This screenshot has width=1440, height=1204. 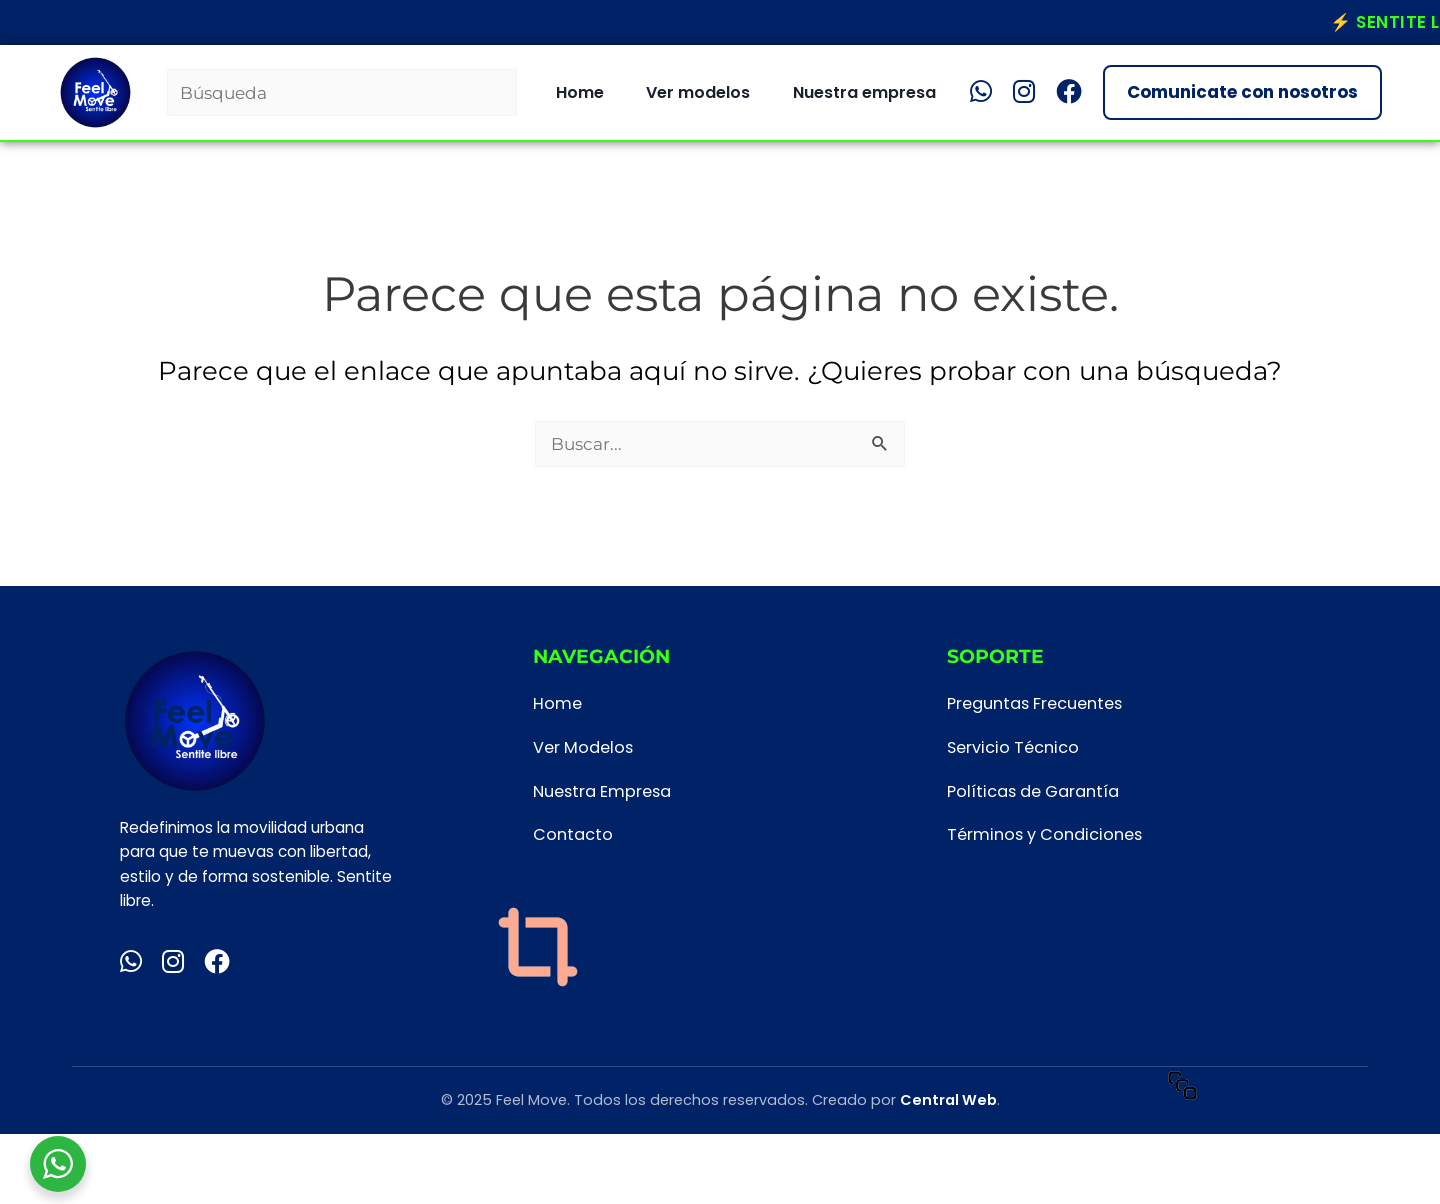 What do you see at coordinates (538, 947) in the screenshot?
I see `crop or resize an image` at bounding box center [538, 947].